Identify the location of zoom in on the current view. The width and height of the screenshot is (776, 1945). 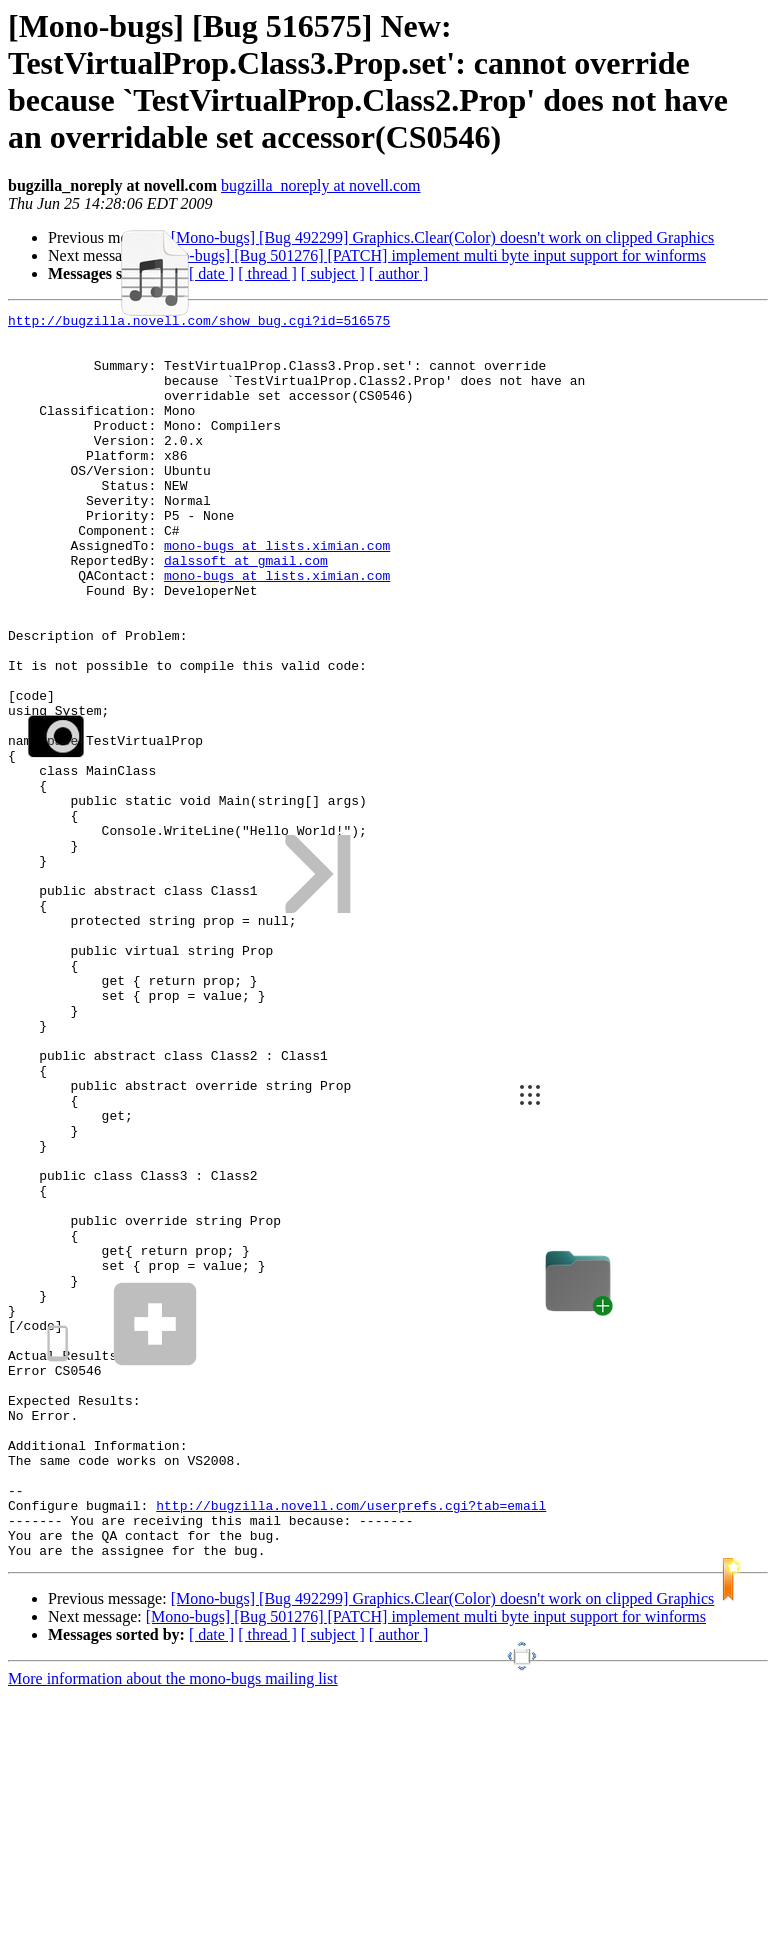
(155, 1324).